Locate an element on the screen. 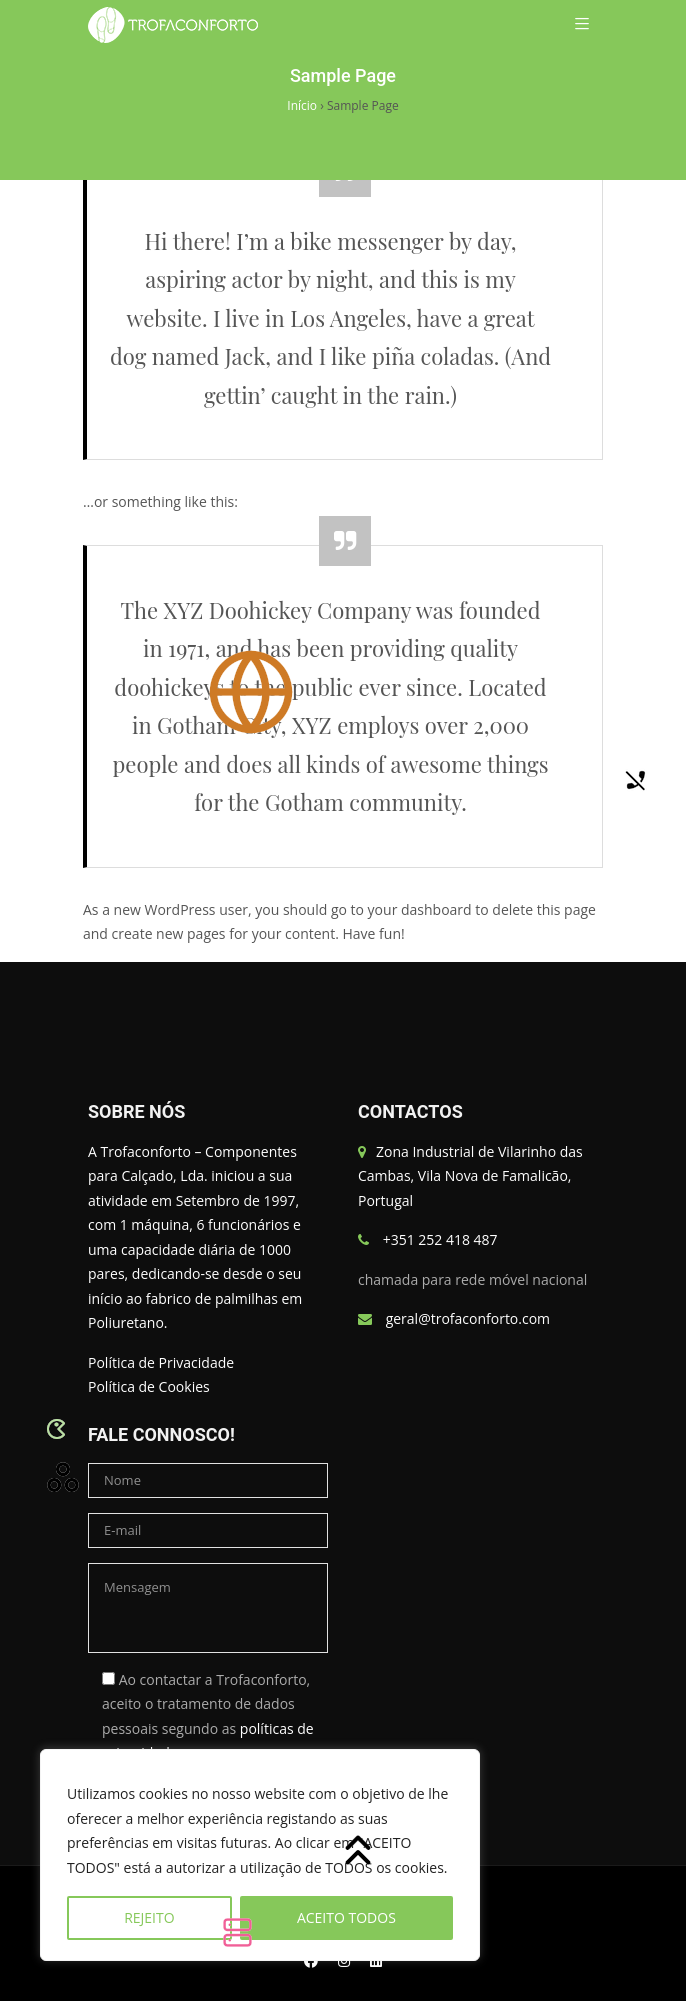  open asana project management app is located at coordinates (63, 1478).